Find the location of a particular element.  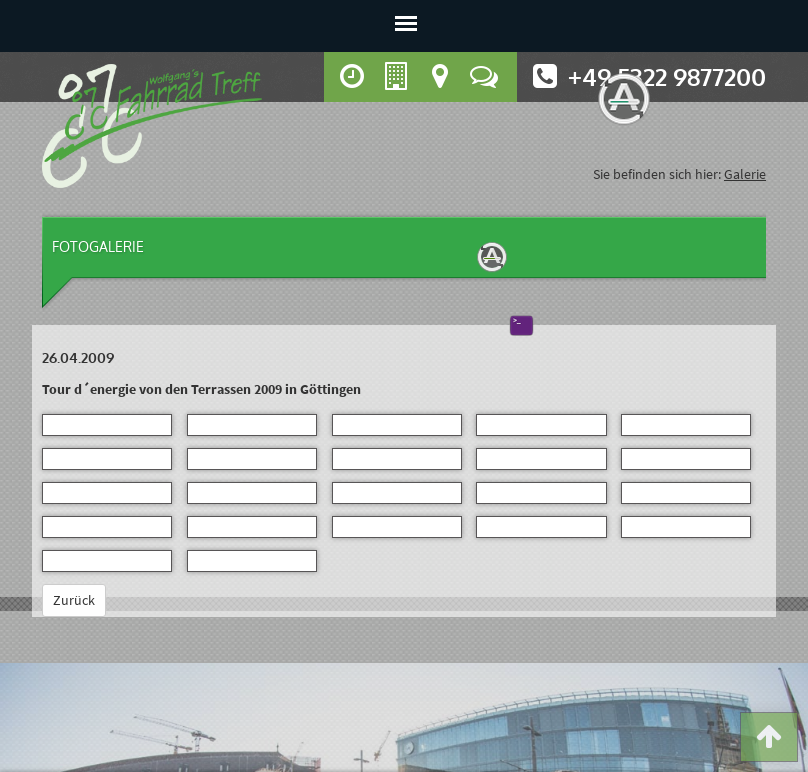

open the software updater application is located at coordinates (624, 99).